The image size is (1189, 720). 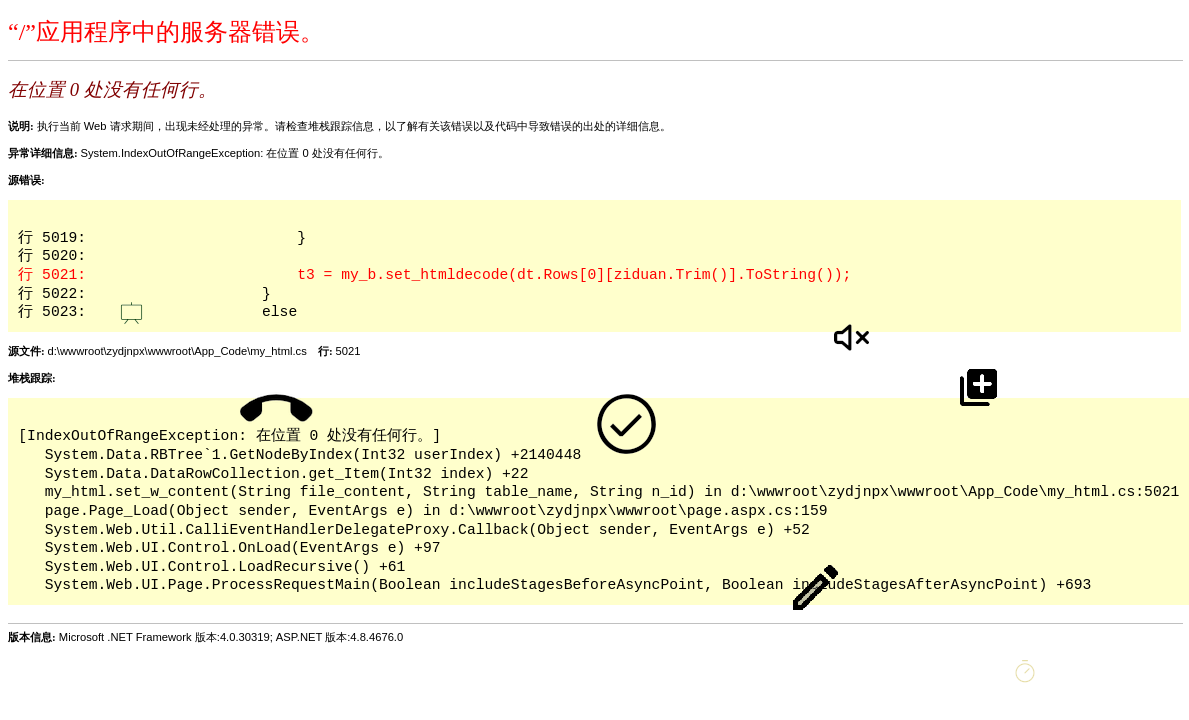 What do you see at coordinates (131, 313) in the screenshot?
I see `start or view a presentation` at bounding box center [131, 313].